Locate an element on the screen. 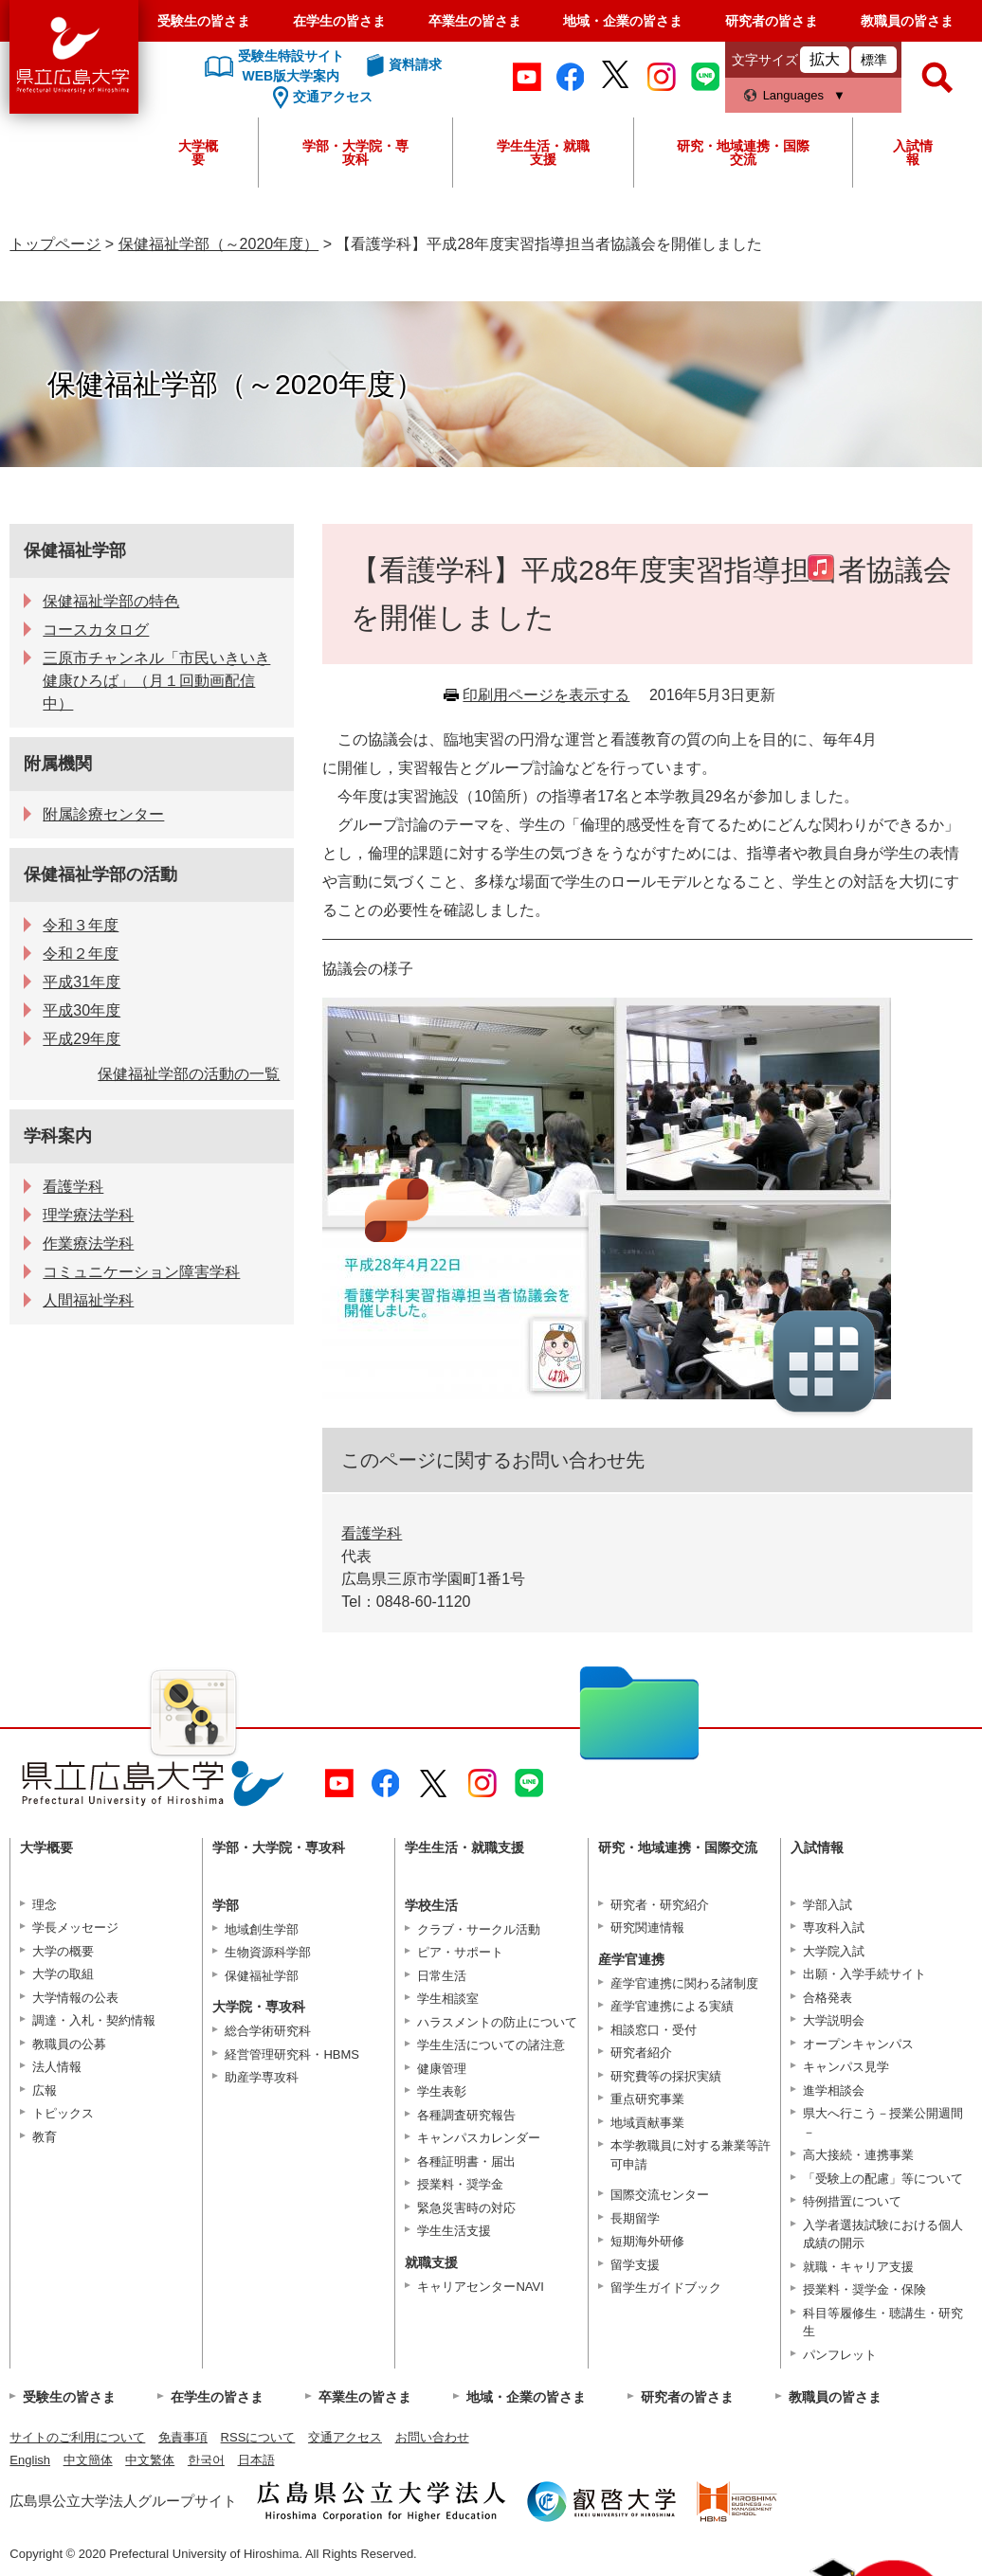 Image resolution: width=982 pixels, height=2576 pixels. open the color gradient settings folder is located at coordinates (639, 1716).